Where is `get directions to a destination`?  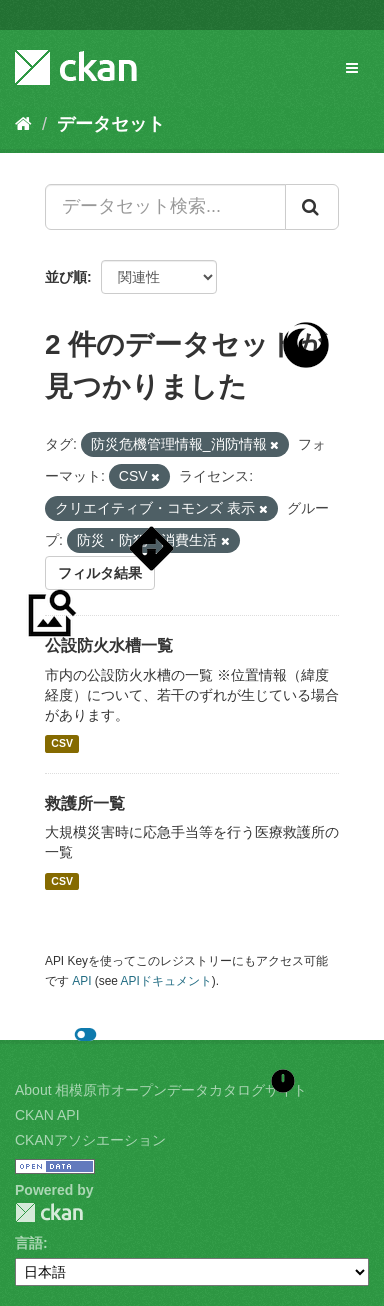 get directions to a destination is located at coordinates (151, 548).